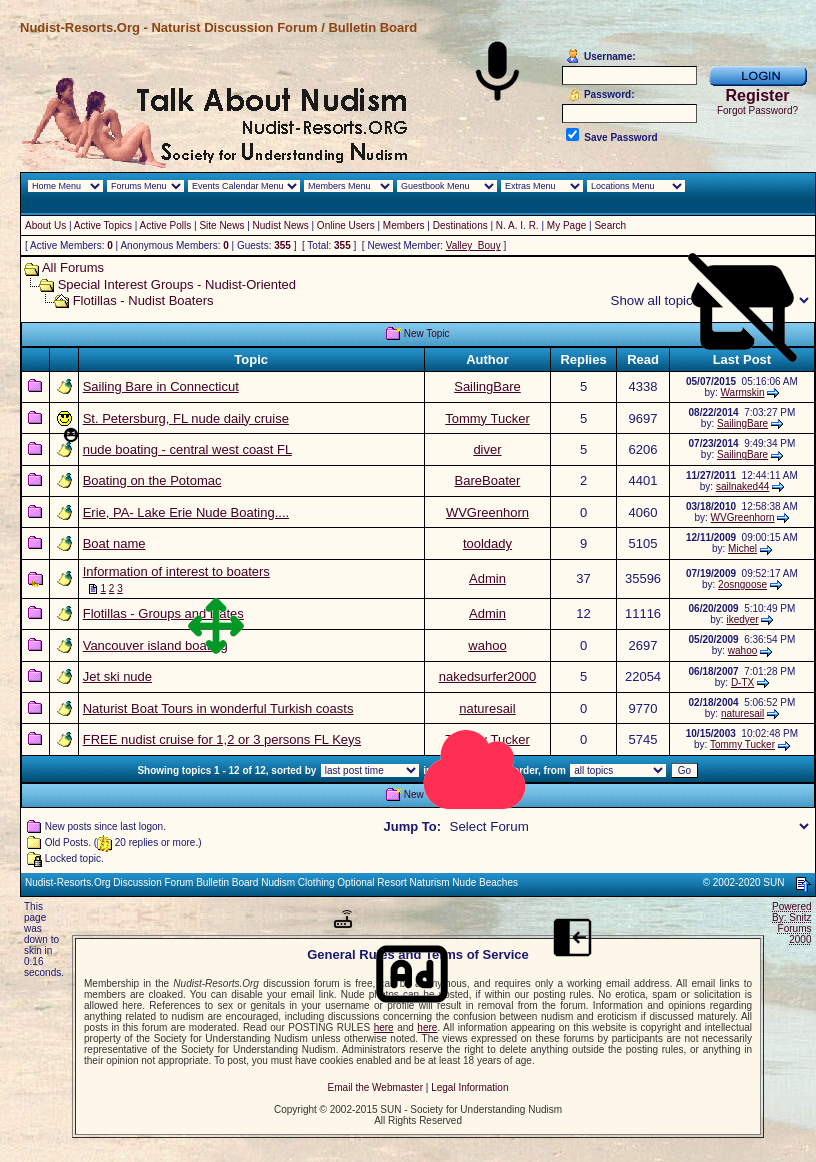  I want to click on tap to use voice input, so click(497, 69).